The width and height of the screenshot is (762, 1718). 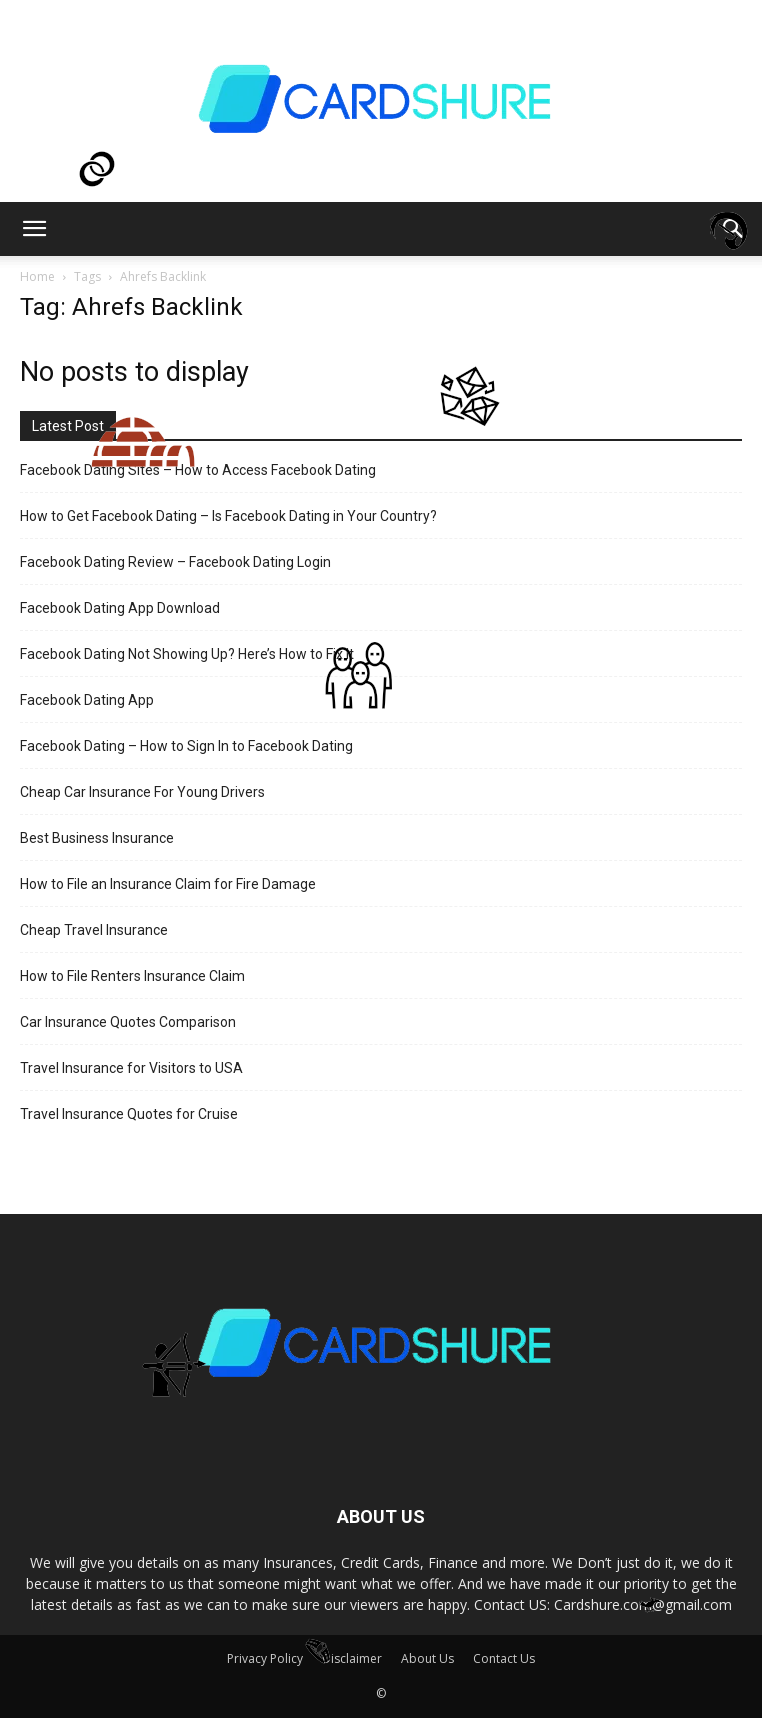 I want to click on perform a melee attack action, so click(x=728, y=230).